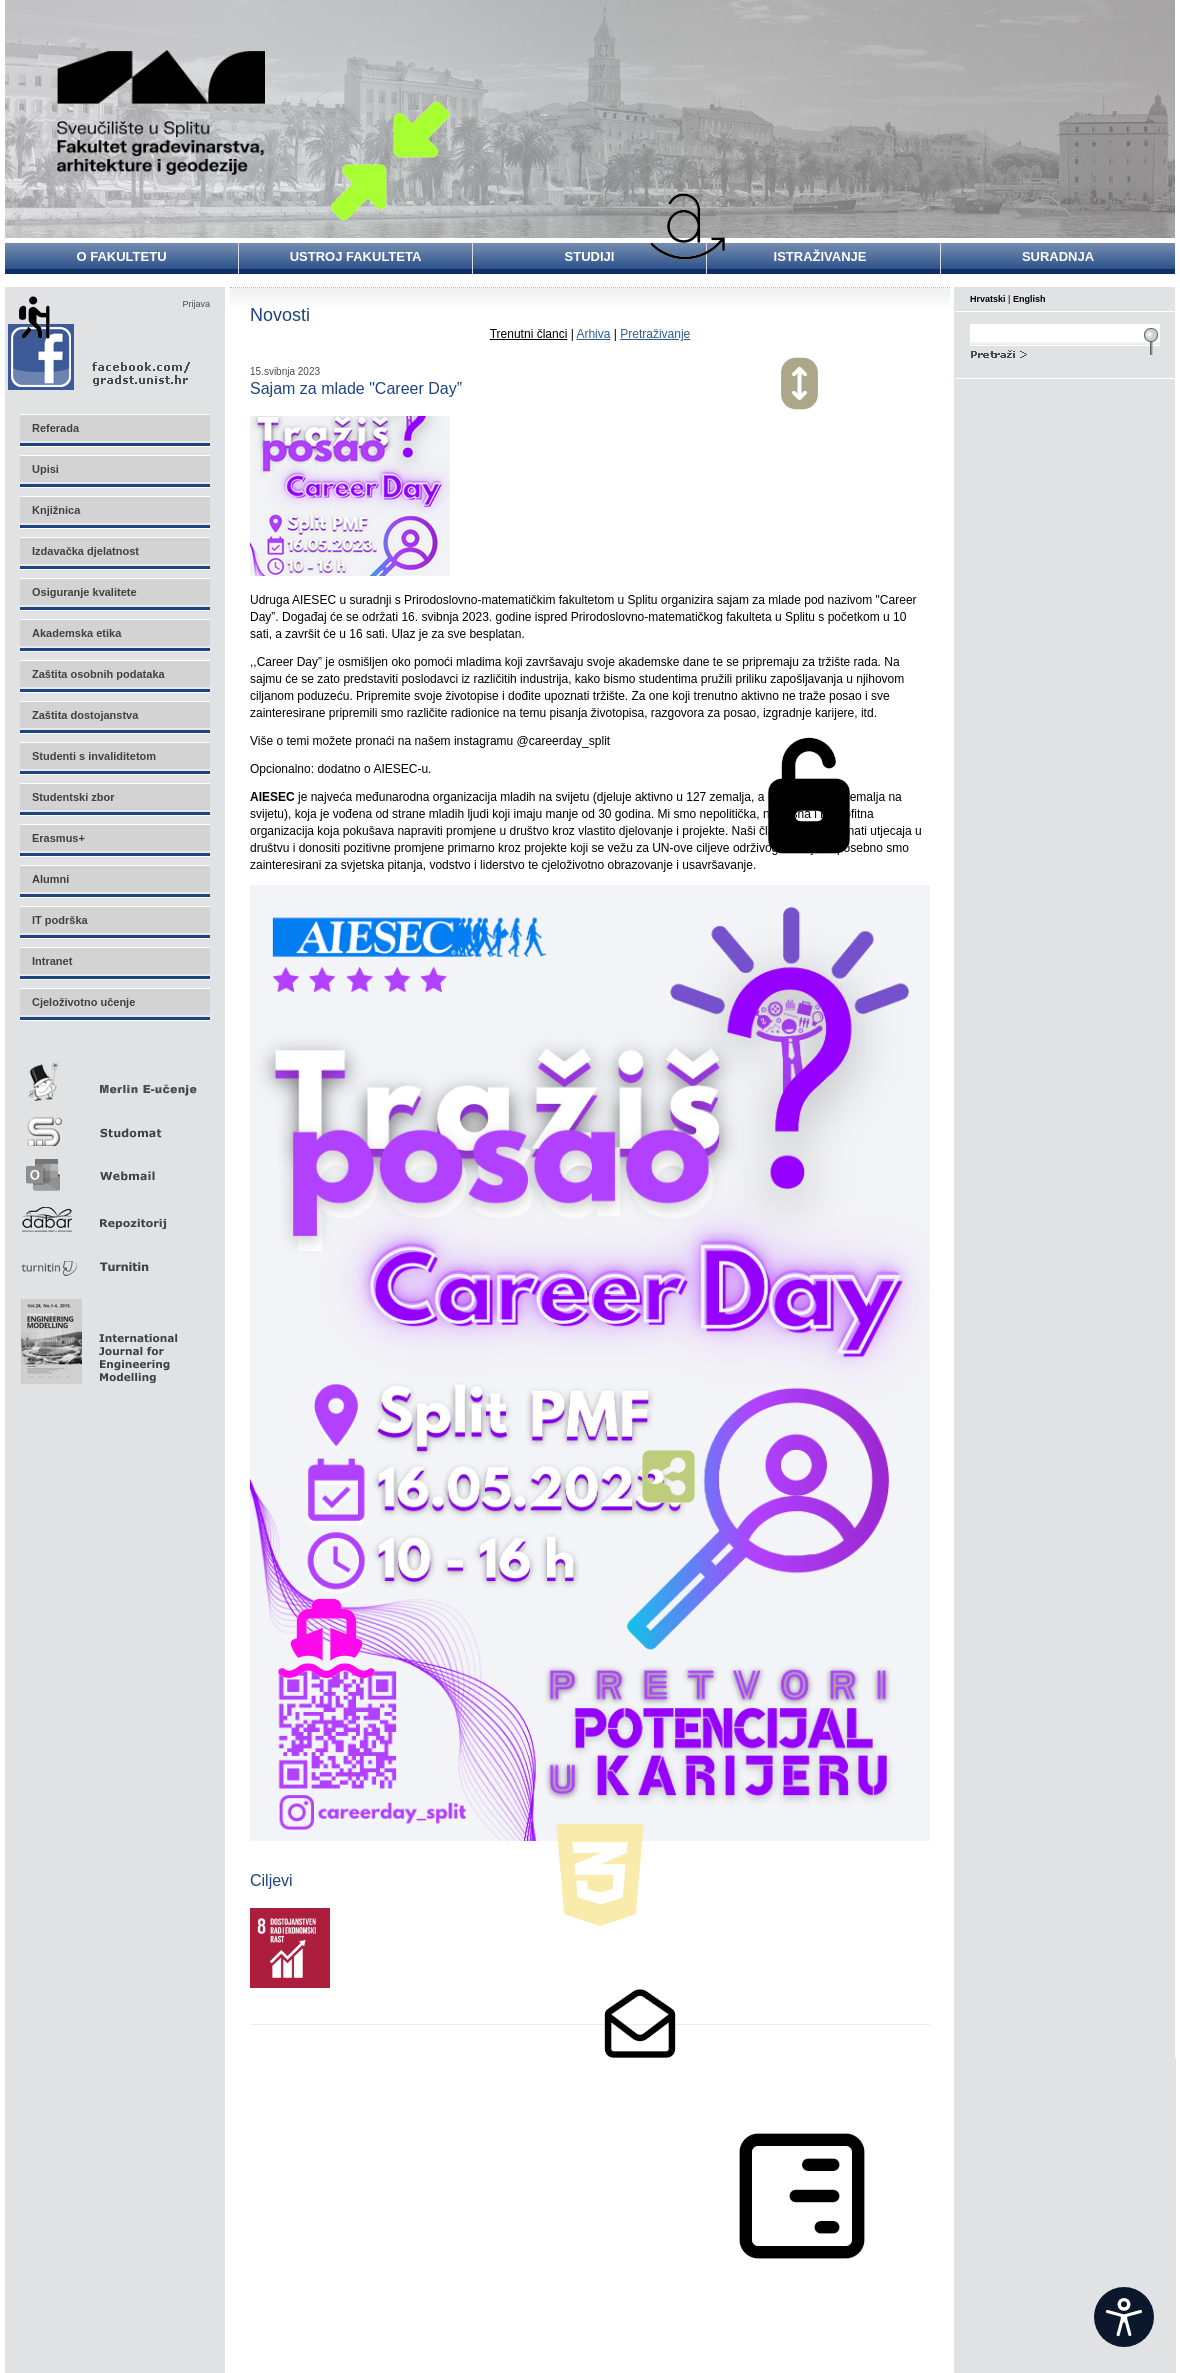 The width and height of the screenshot is (1180, 2373). What do you see at coordinates (640, 2027) in the screenshot?
I see `view an opened or read email` at bounding box center [640, 2027].